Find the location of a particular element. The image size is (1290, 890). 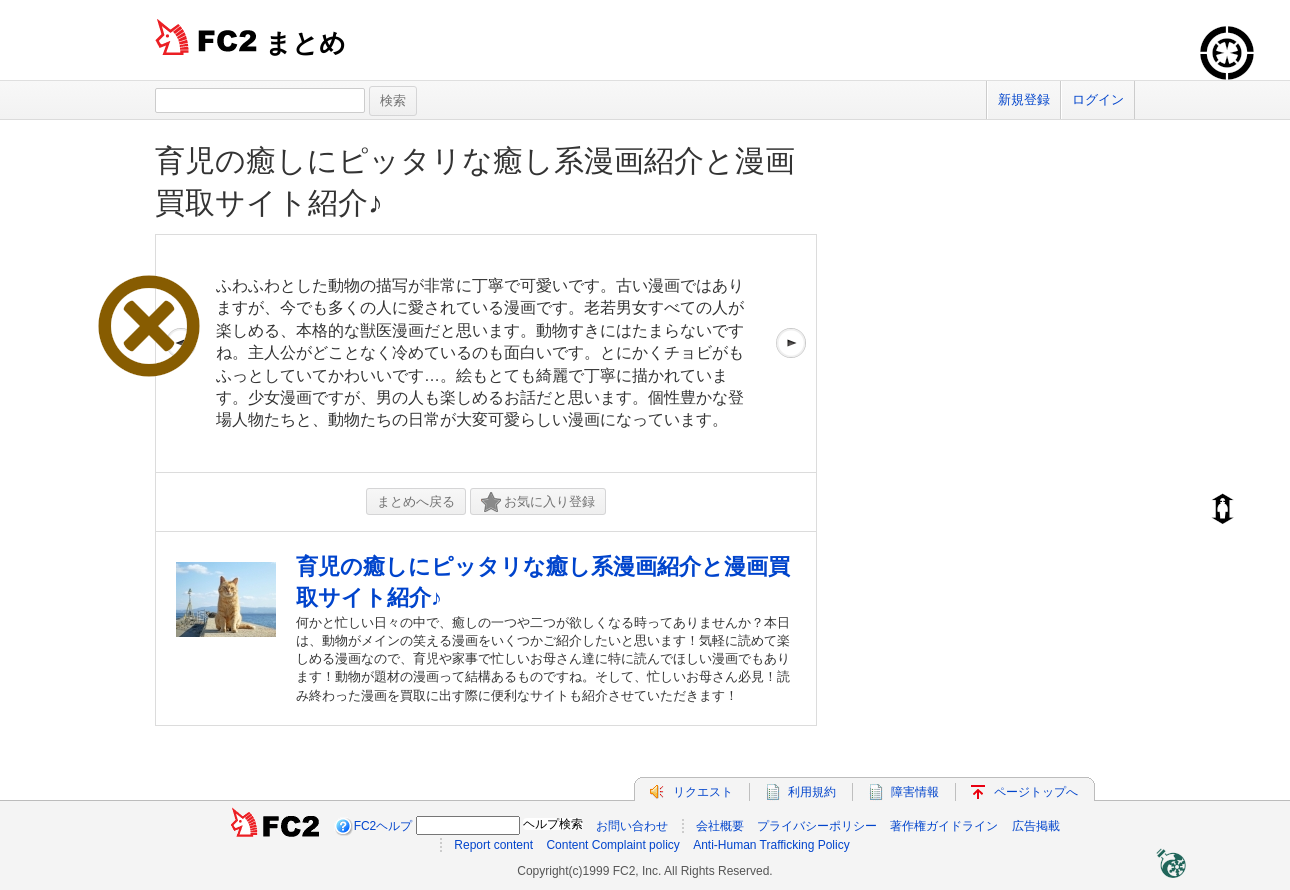

use a frost potion or ice spell item is located at coordinates (1171, 863).